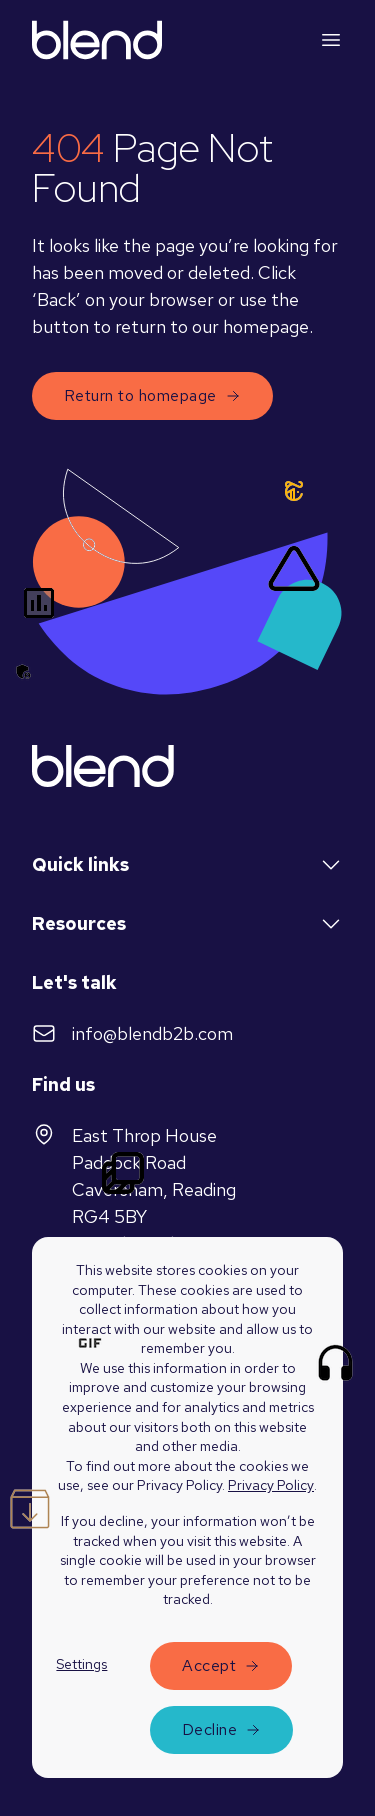 Image resolution: width=375 pixels, height=1816 pixels. What do you see at coordinates (294, 491) in the screenshot?
I see `open the New York Times app` at bounding box center [294, 491].